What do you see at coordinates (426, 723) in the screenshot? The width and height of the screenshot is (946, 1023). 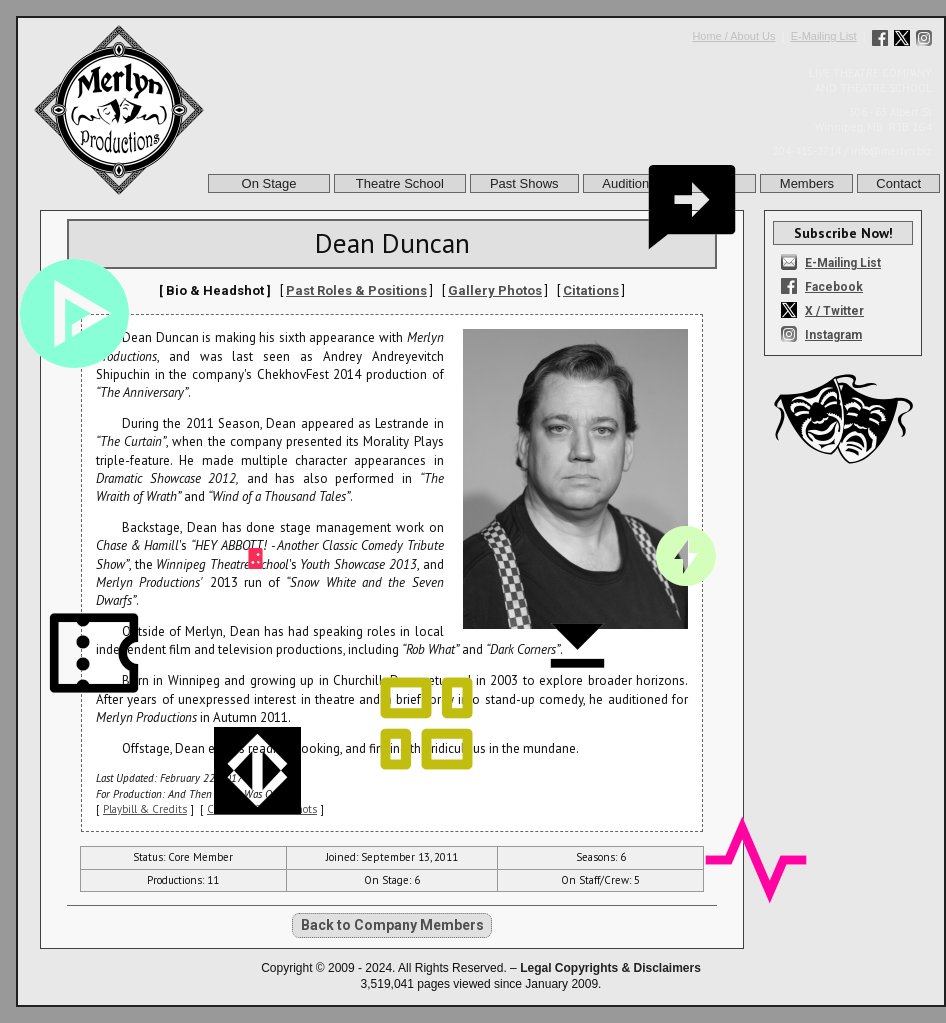 I see `access the dashboard or control panel` at bounding box center [426, 723].